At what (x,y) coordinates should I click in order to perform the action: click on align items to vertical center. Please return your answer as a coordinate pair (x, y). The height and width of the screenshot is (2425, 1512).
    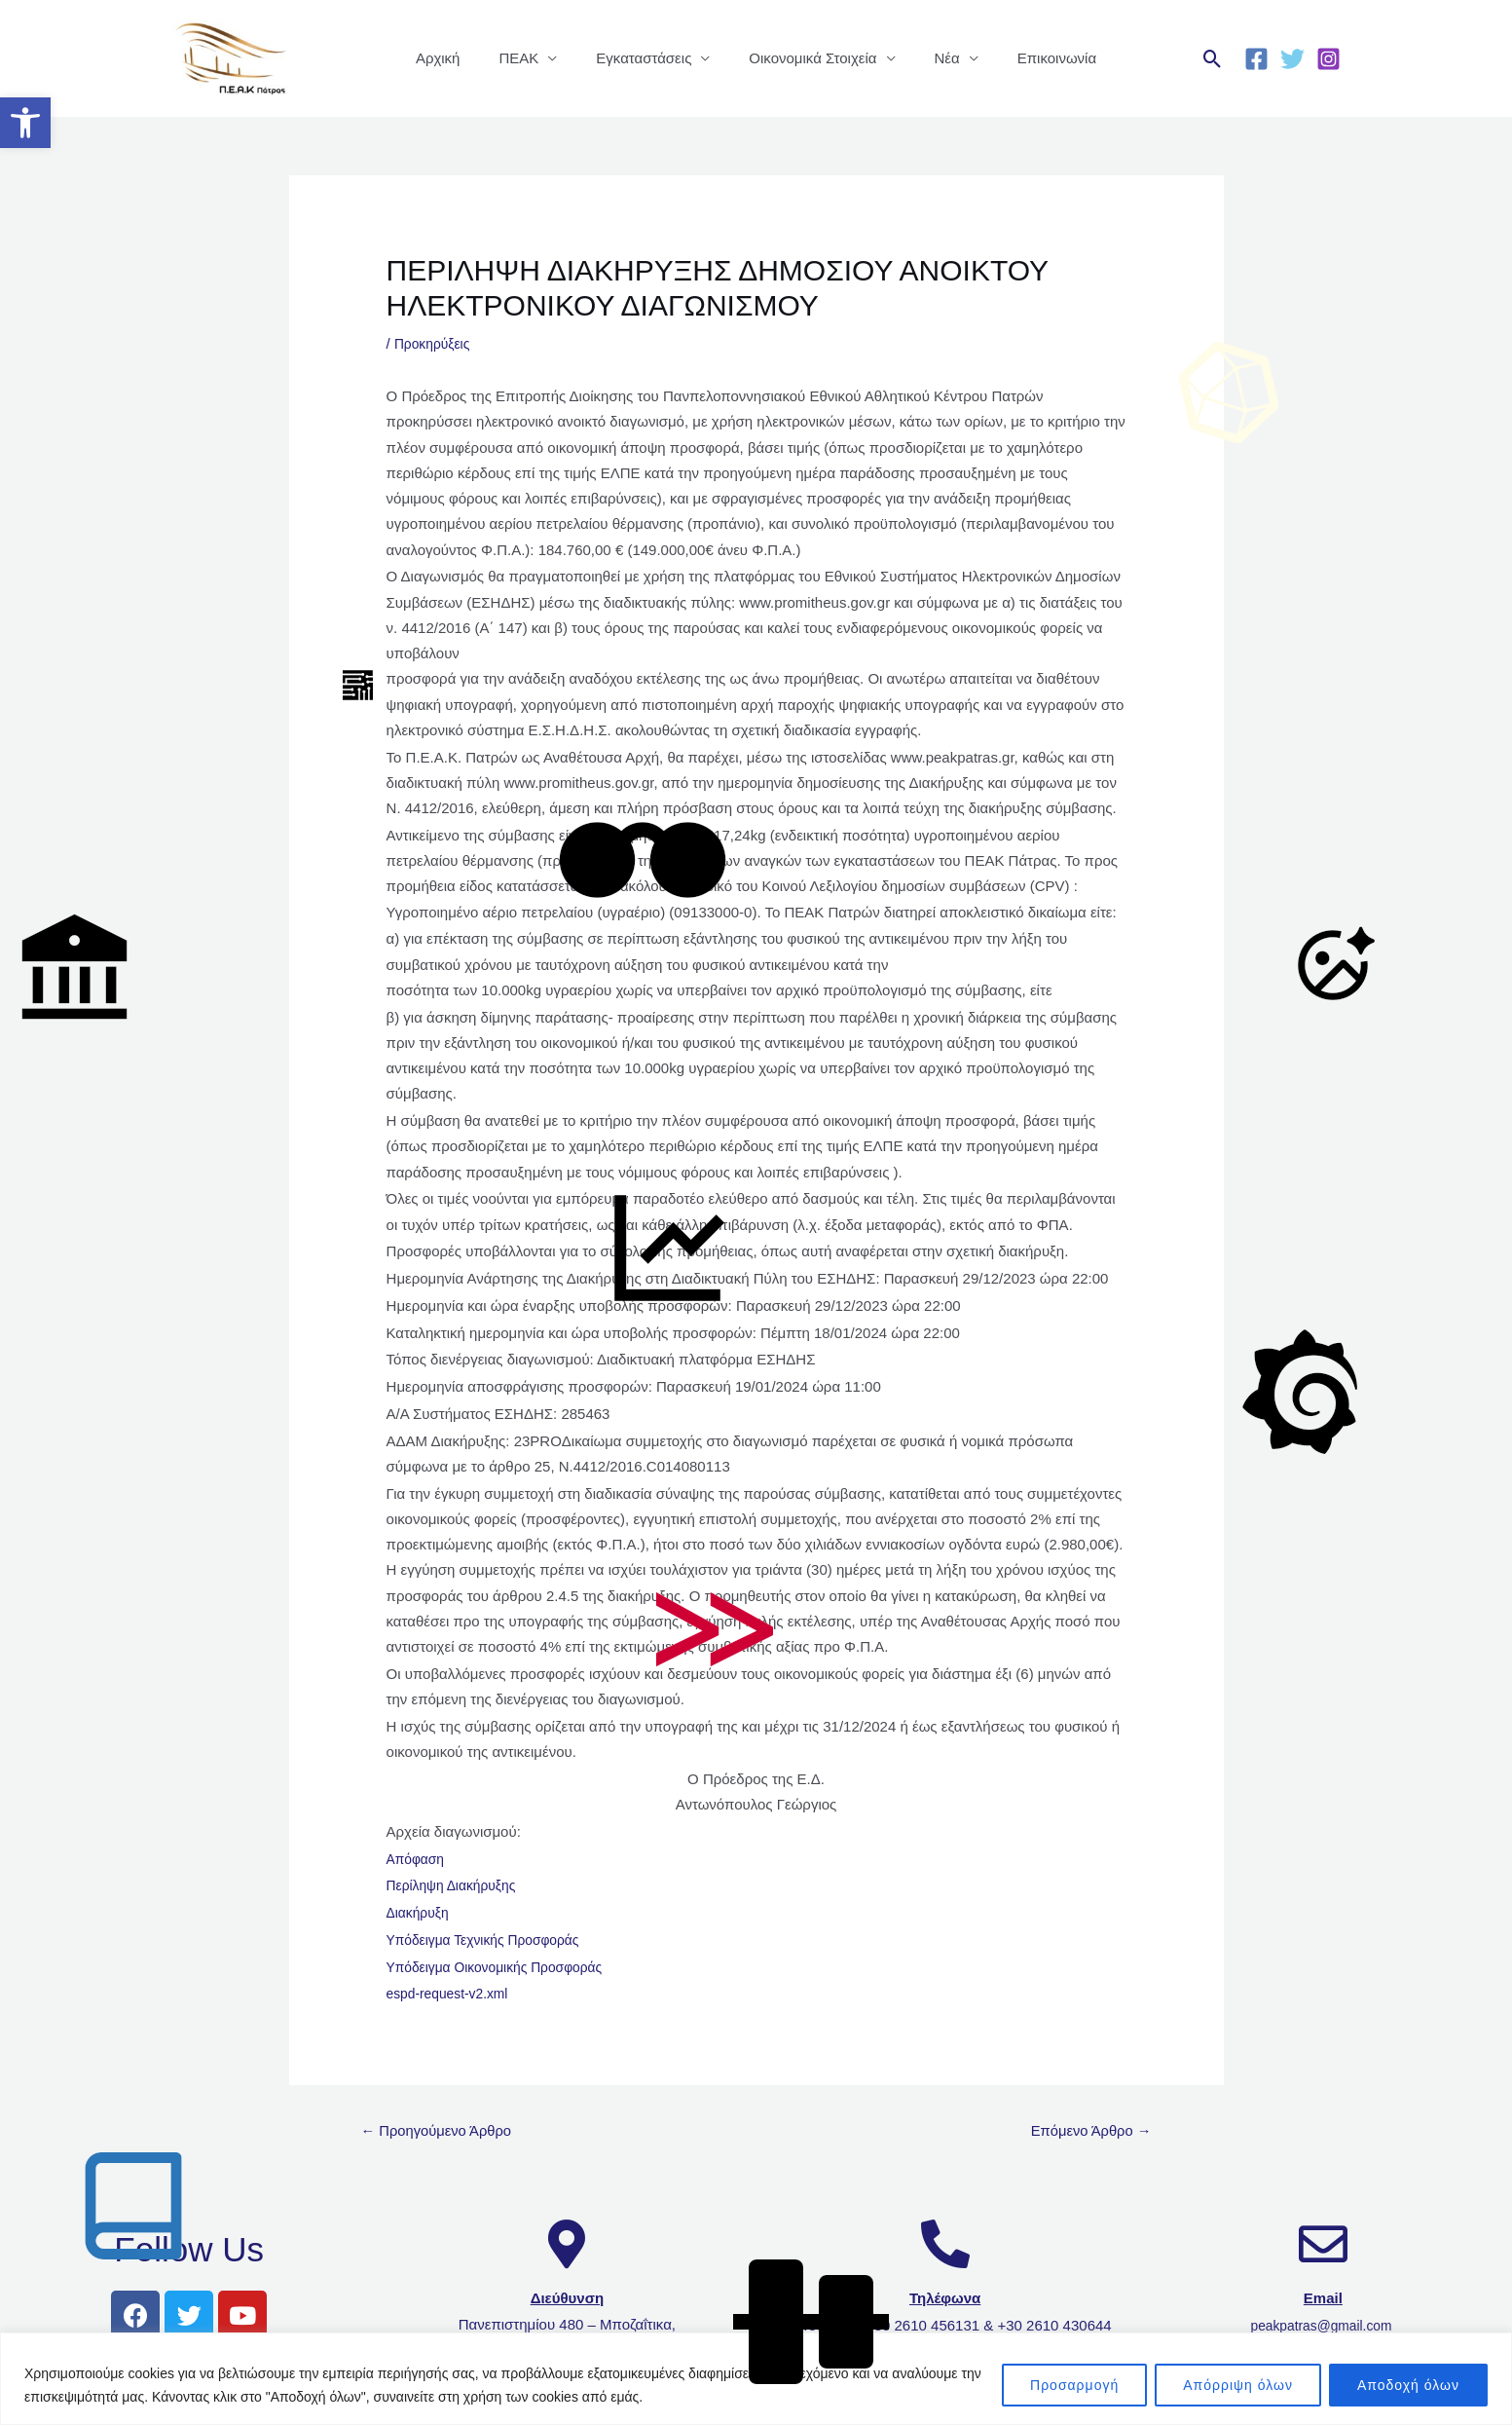
    Looking at the image, I should click on (811, 2322).